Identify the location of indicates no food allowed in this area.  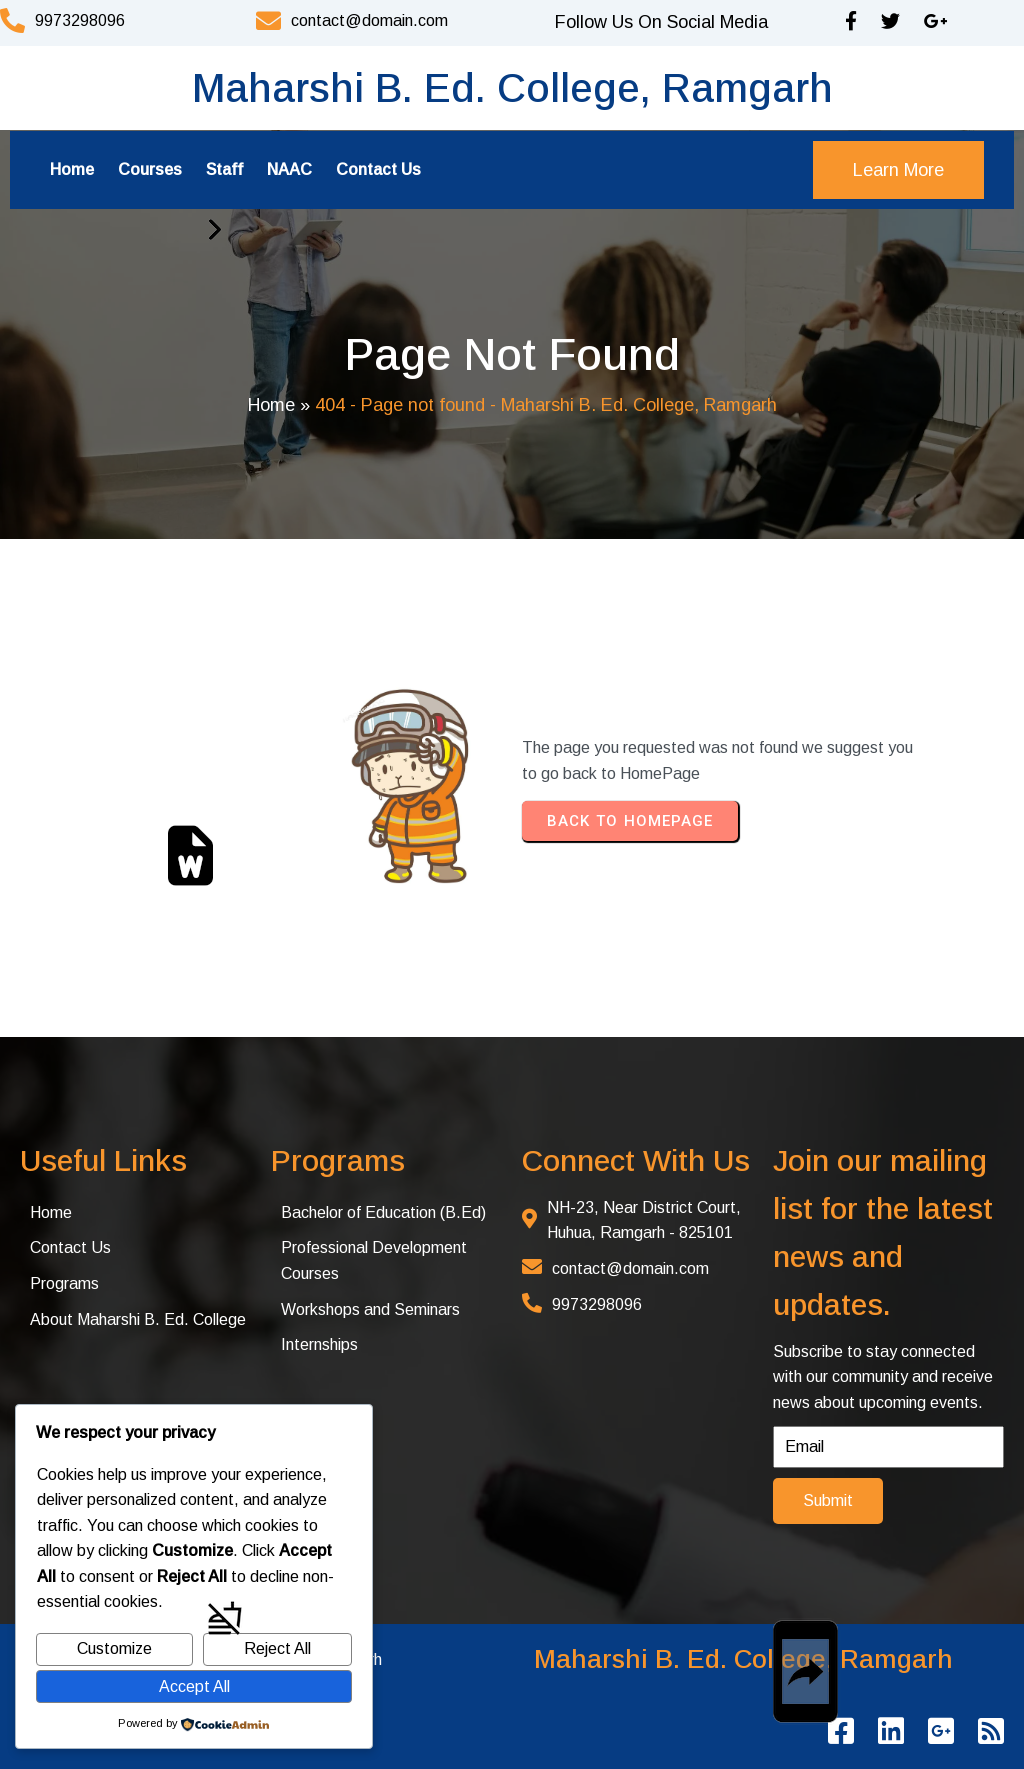
(225, 1618).